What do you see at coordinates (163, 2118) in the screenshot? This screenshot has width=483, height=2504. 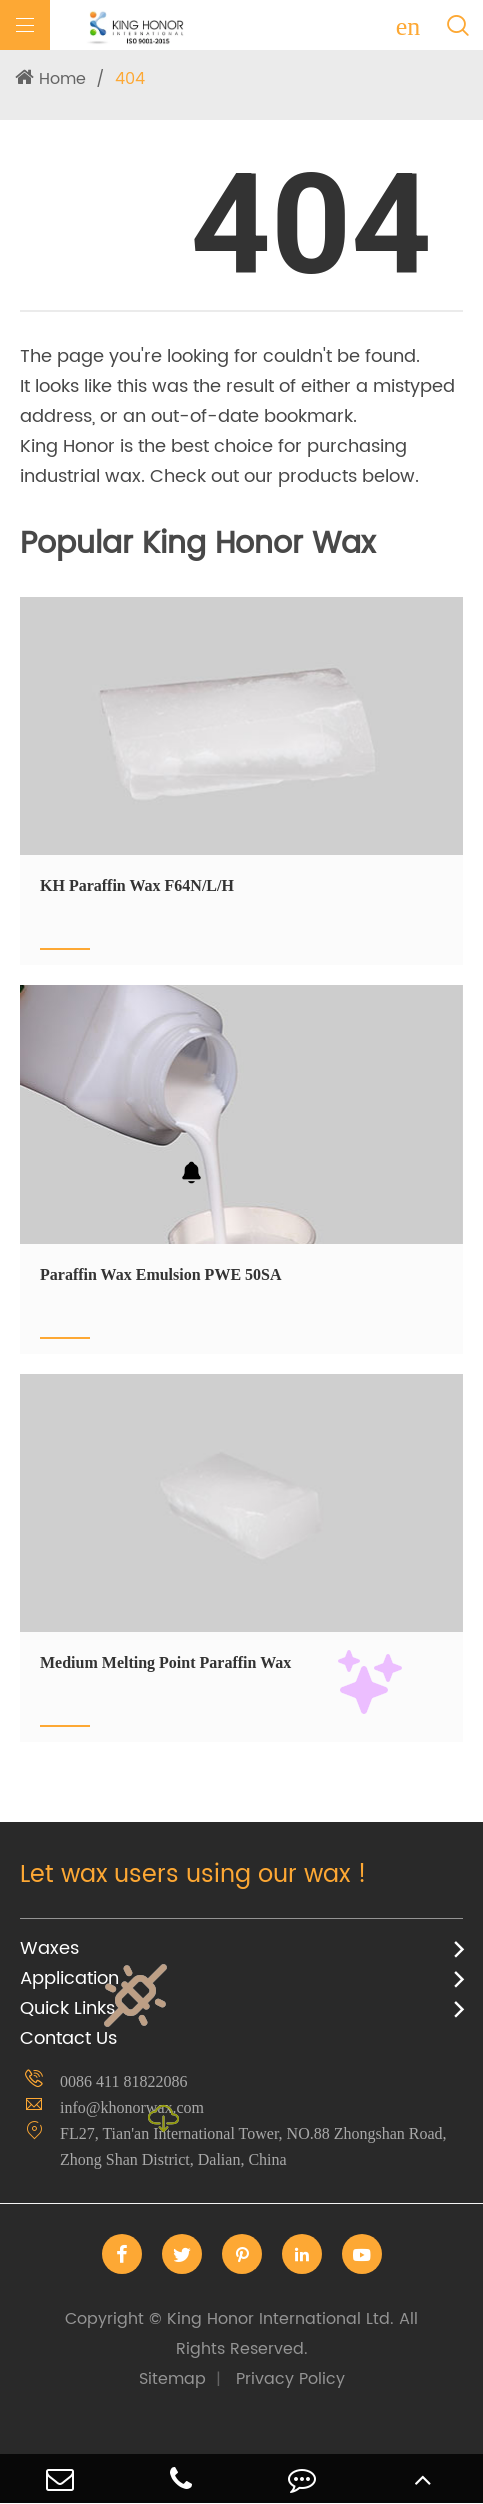 I see `download file from cloud storage` at bounding box center [163, 2118].